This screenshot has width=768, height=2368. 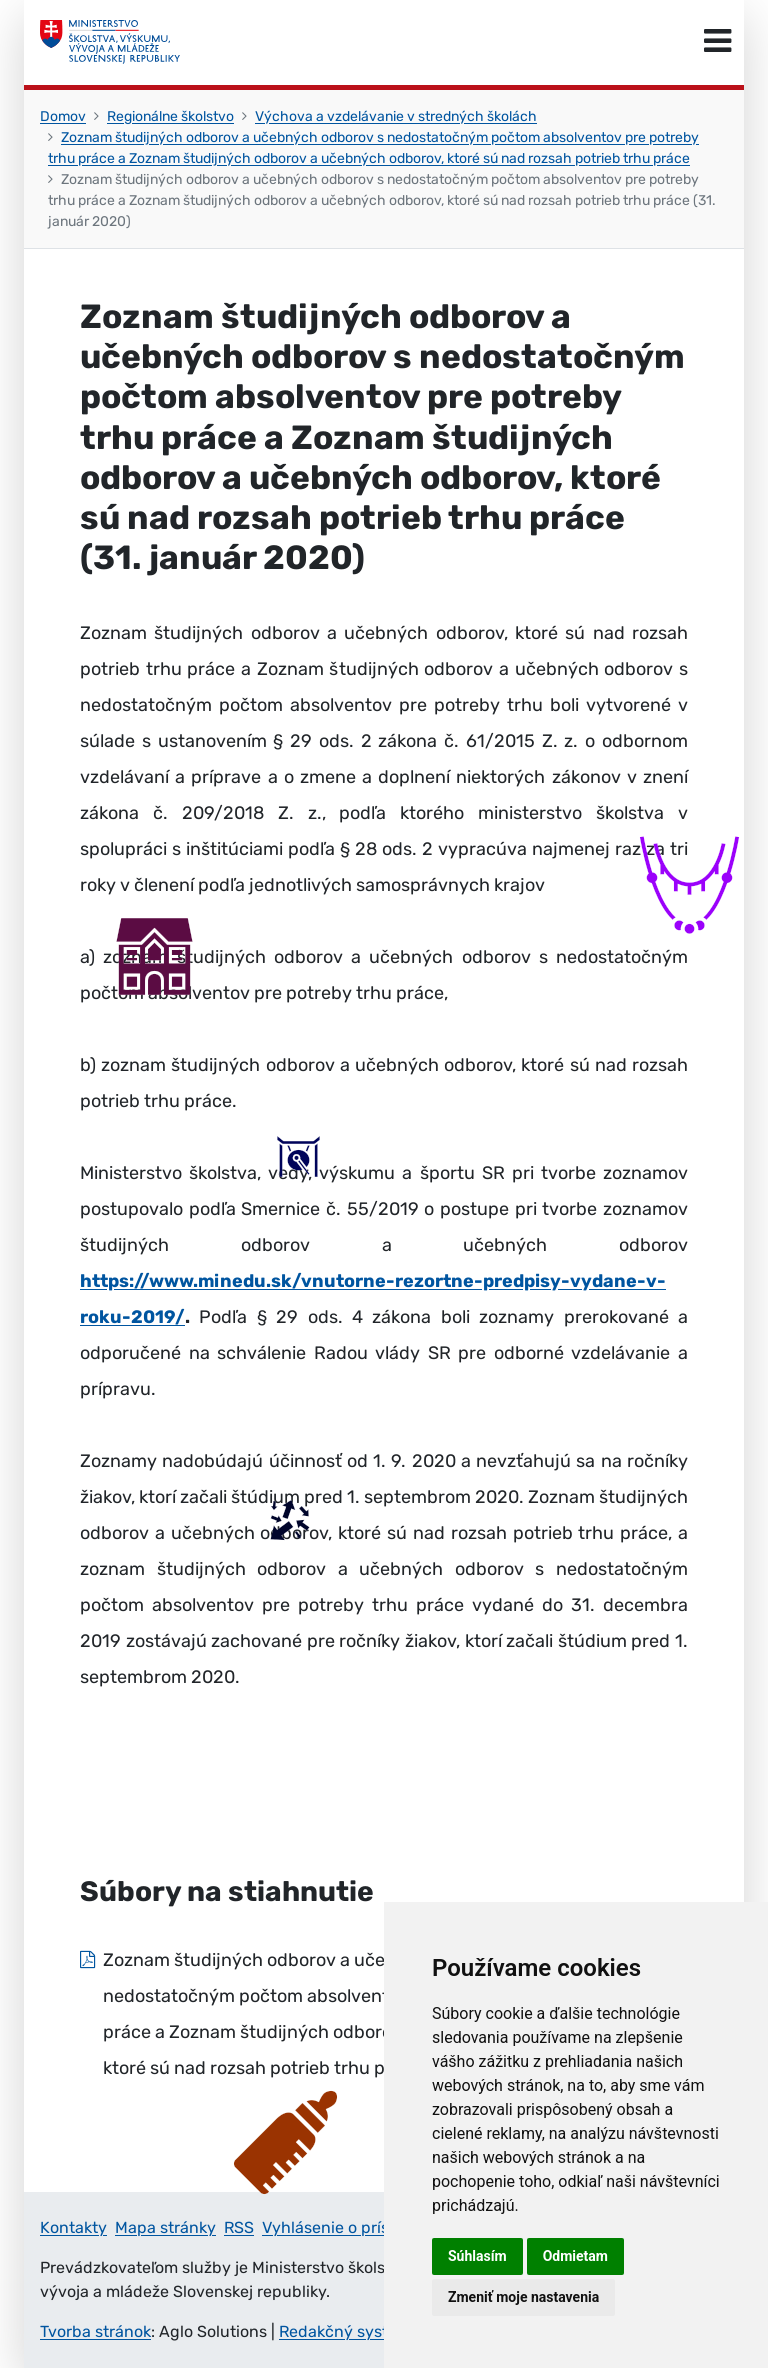 What do you see at coordinates (154, 956) in the screenshot?
I see `navigate to home screen` at bounding box center [154, 956].